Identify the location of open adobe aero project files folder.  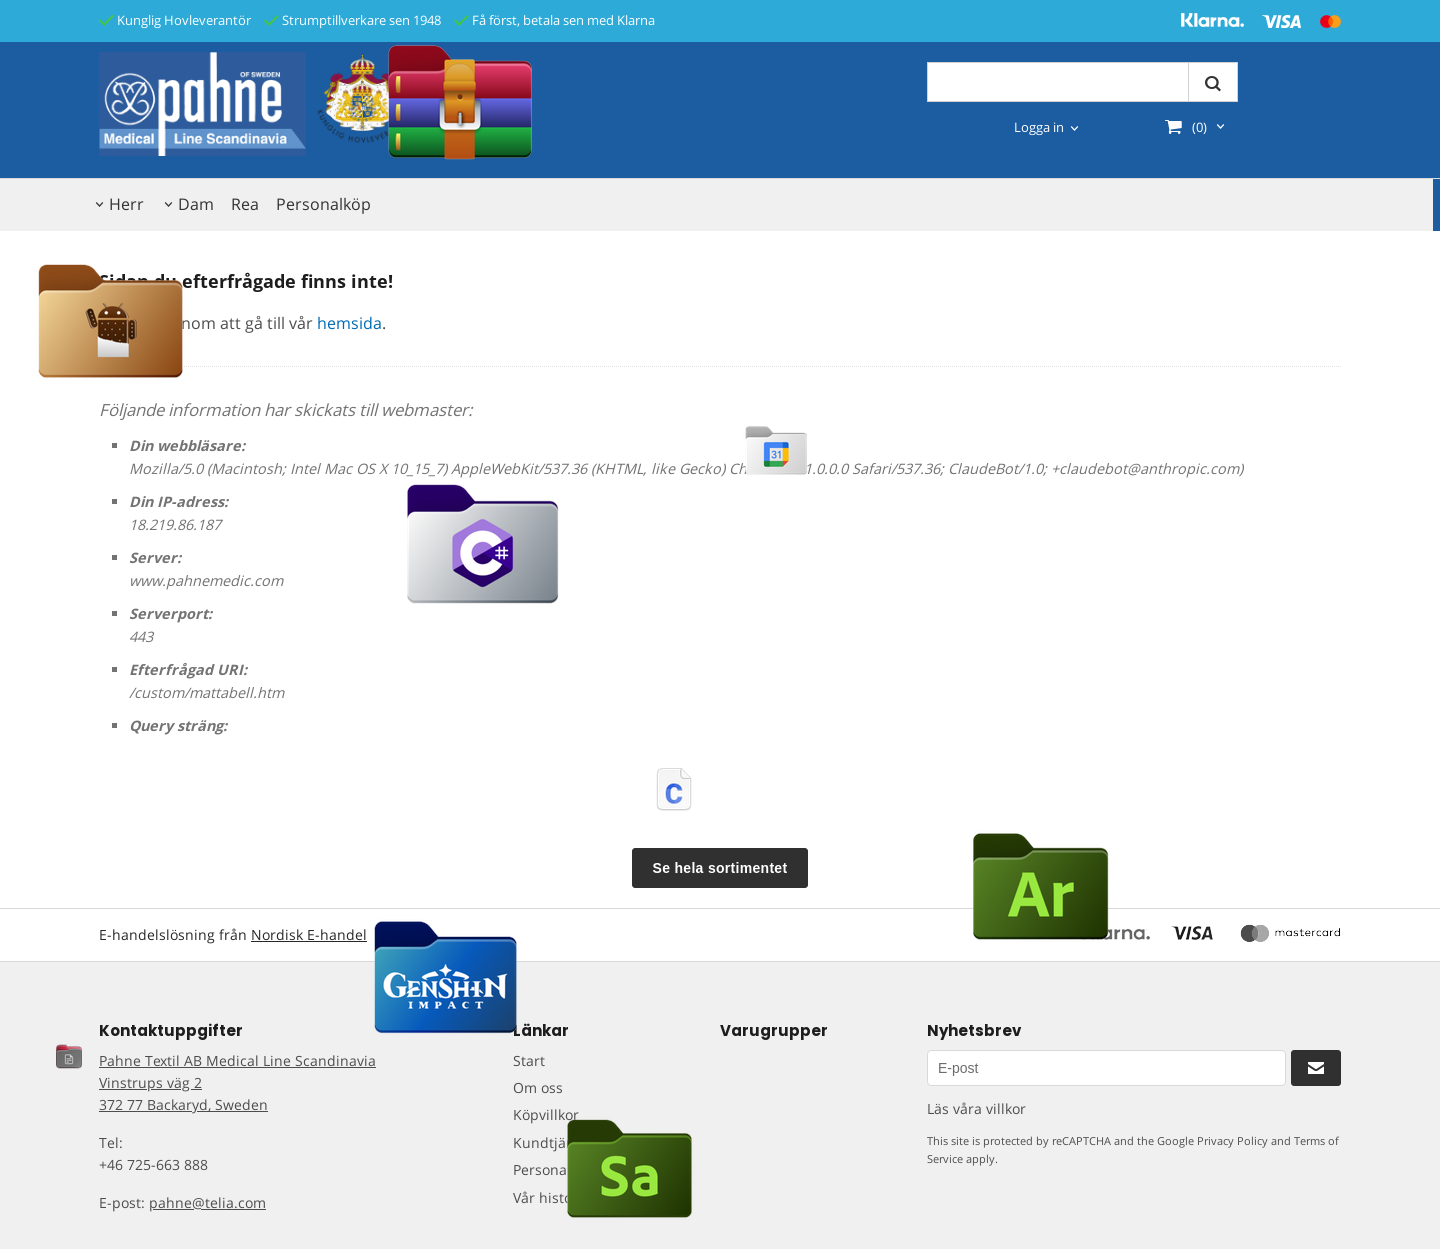
(1040, 890).